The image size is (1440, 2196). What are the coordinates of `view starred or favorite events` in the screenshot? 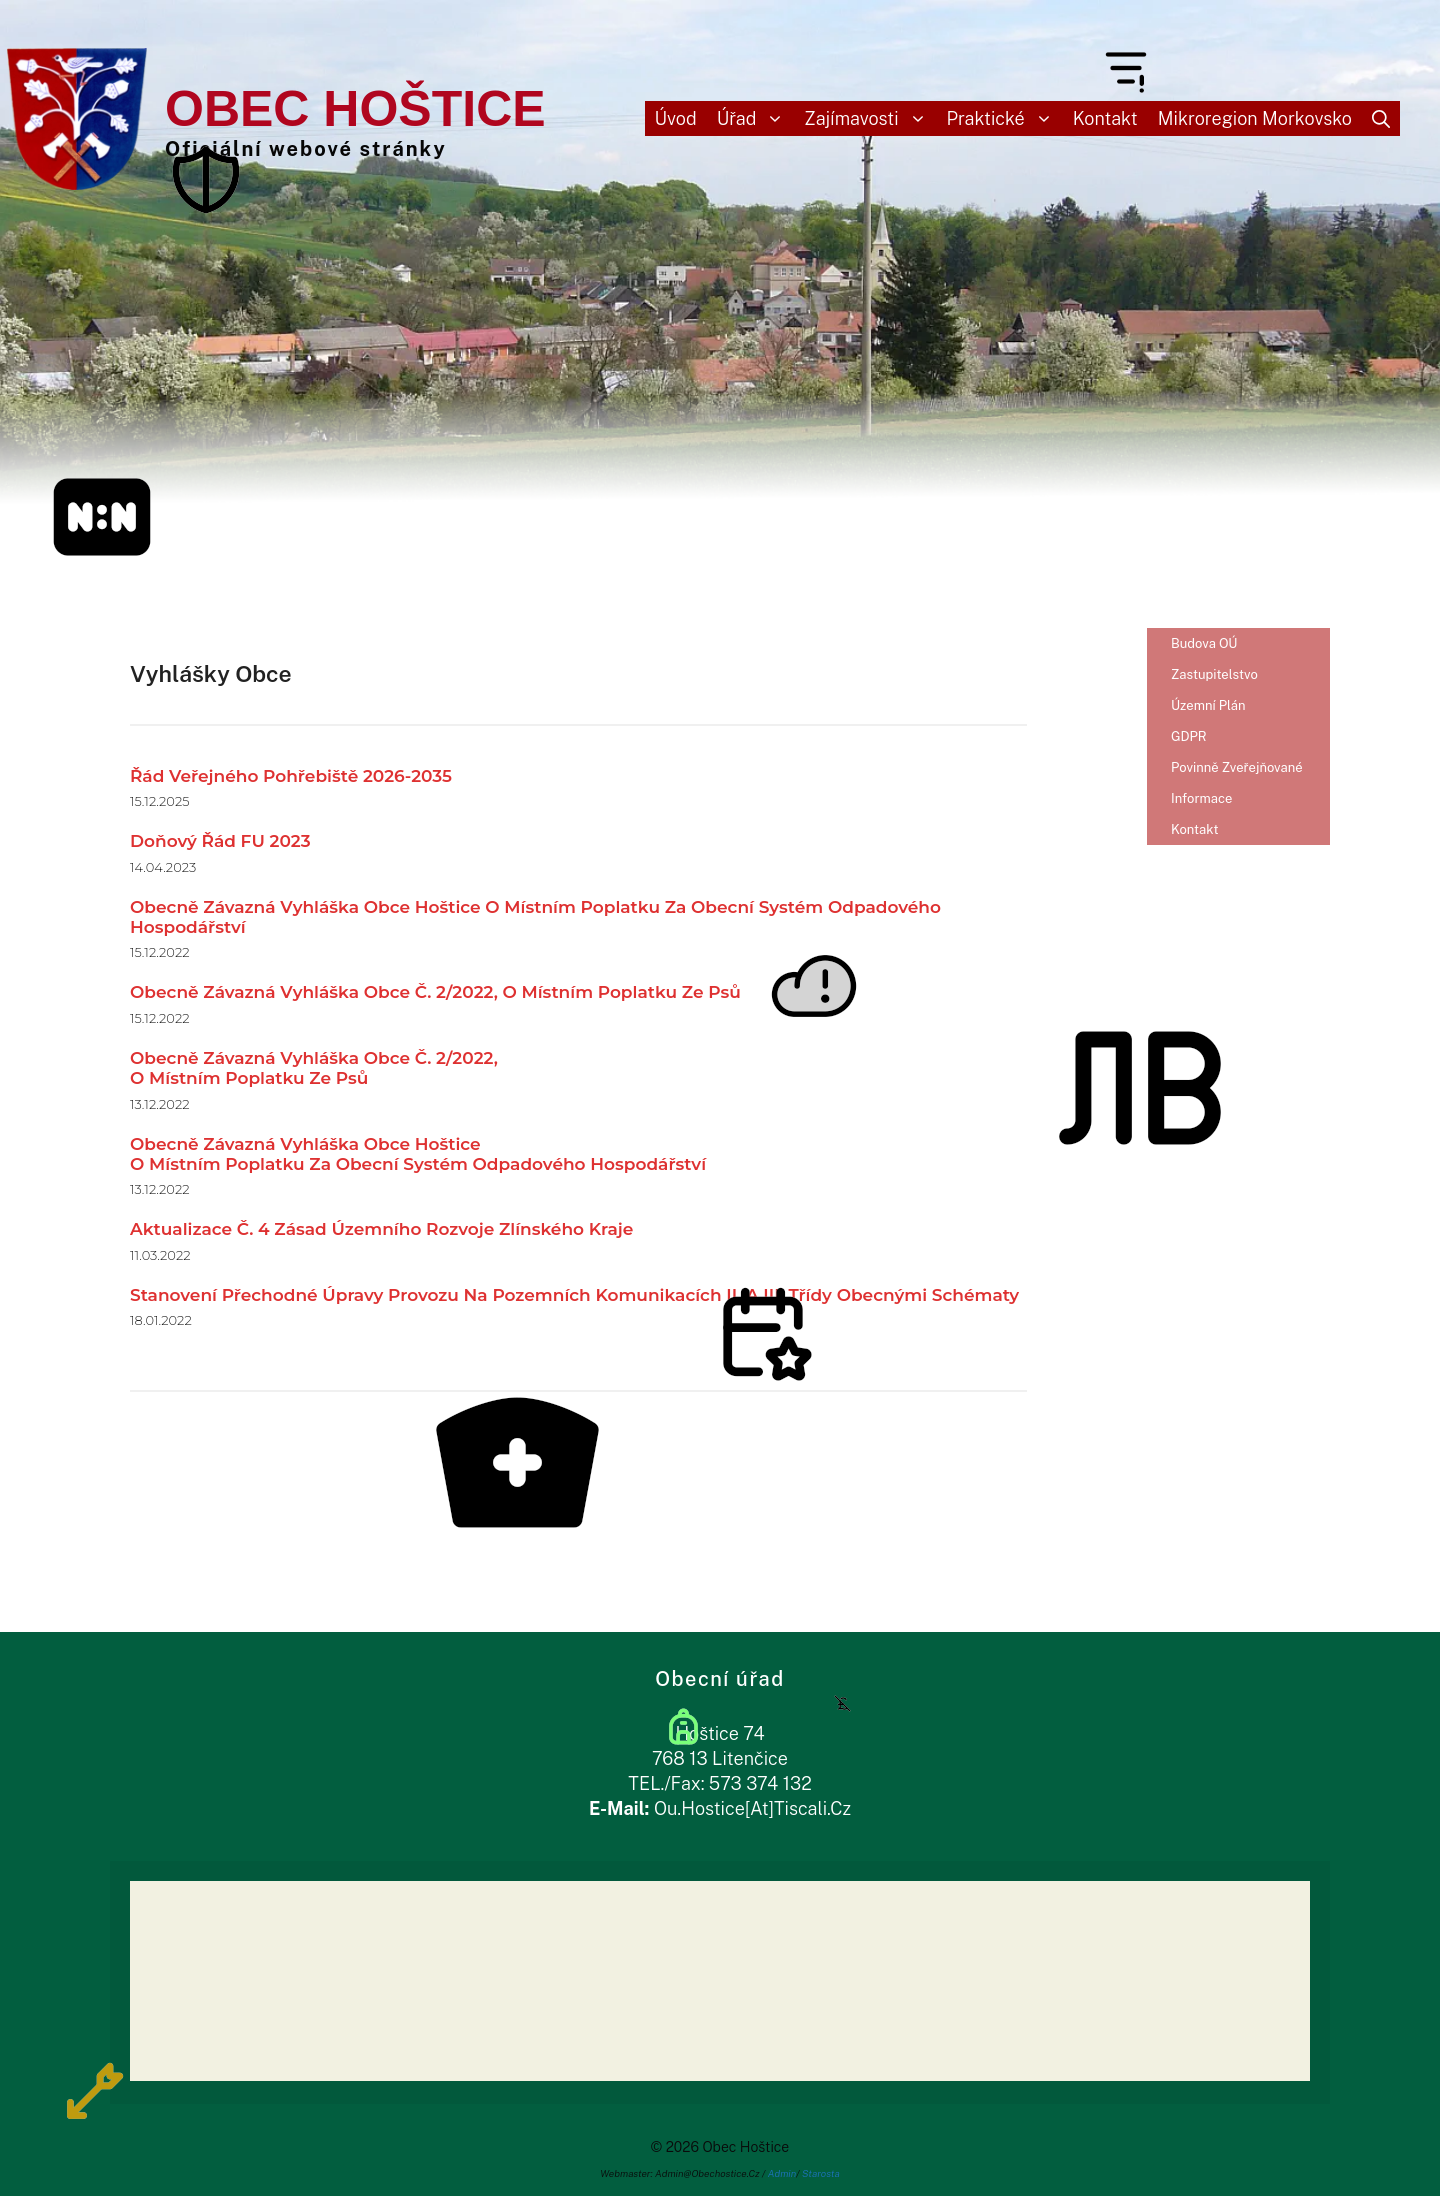 It's located at (763, 1332).